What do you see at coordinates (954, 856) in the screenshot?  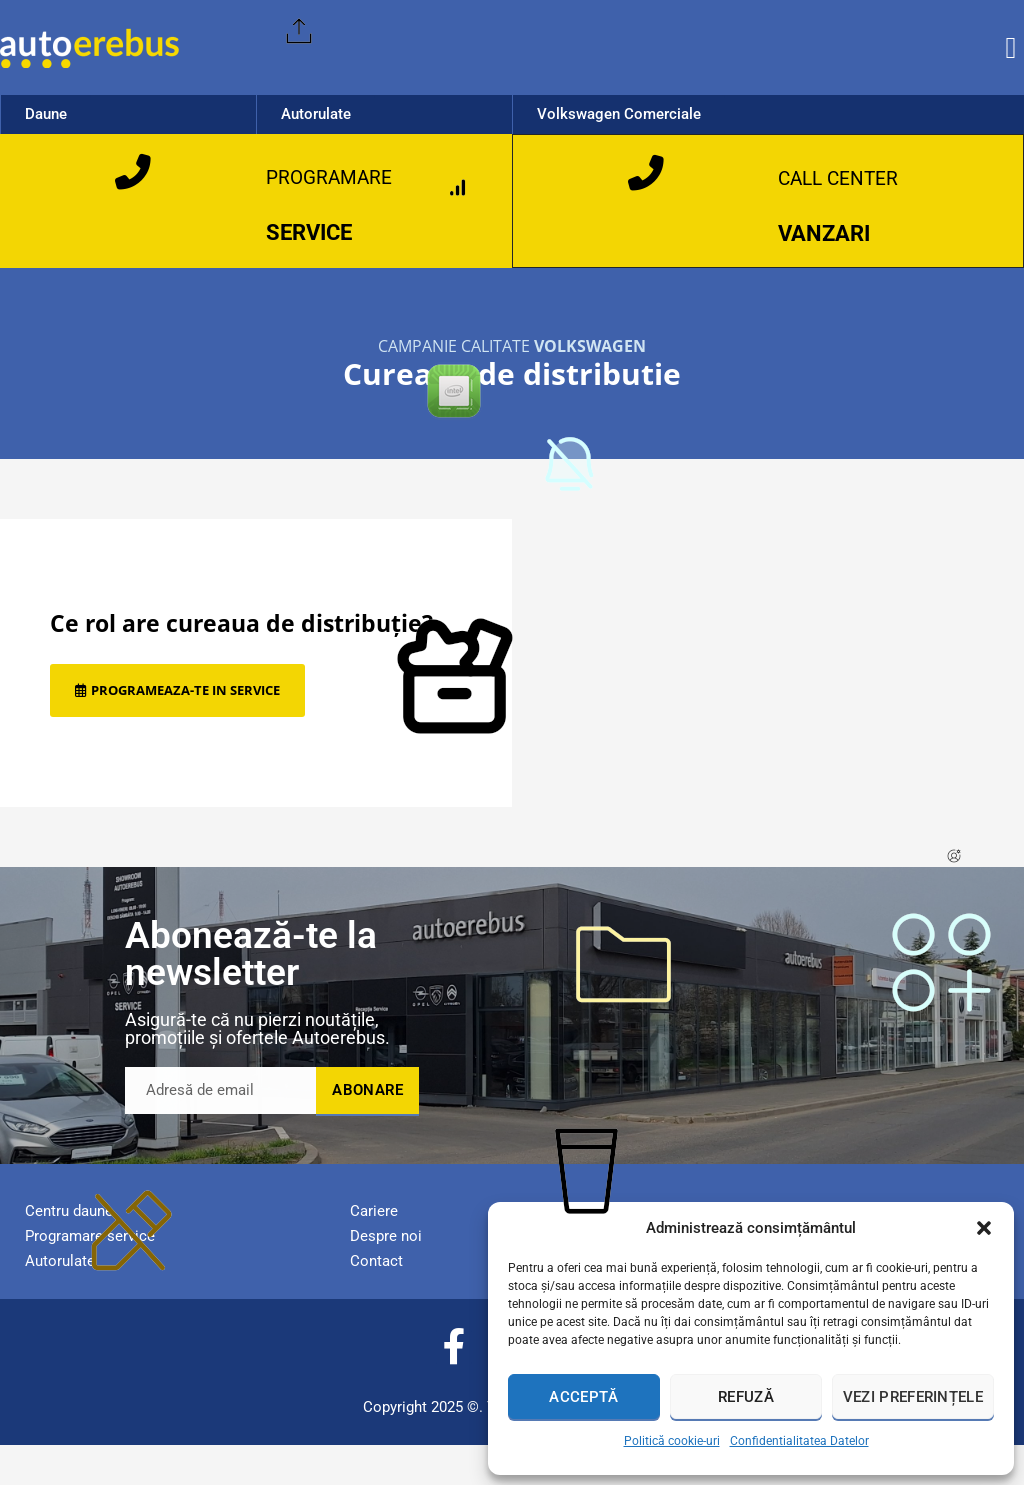 I see `access user profile settings` at bounding box center [954, 856].